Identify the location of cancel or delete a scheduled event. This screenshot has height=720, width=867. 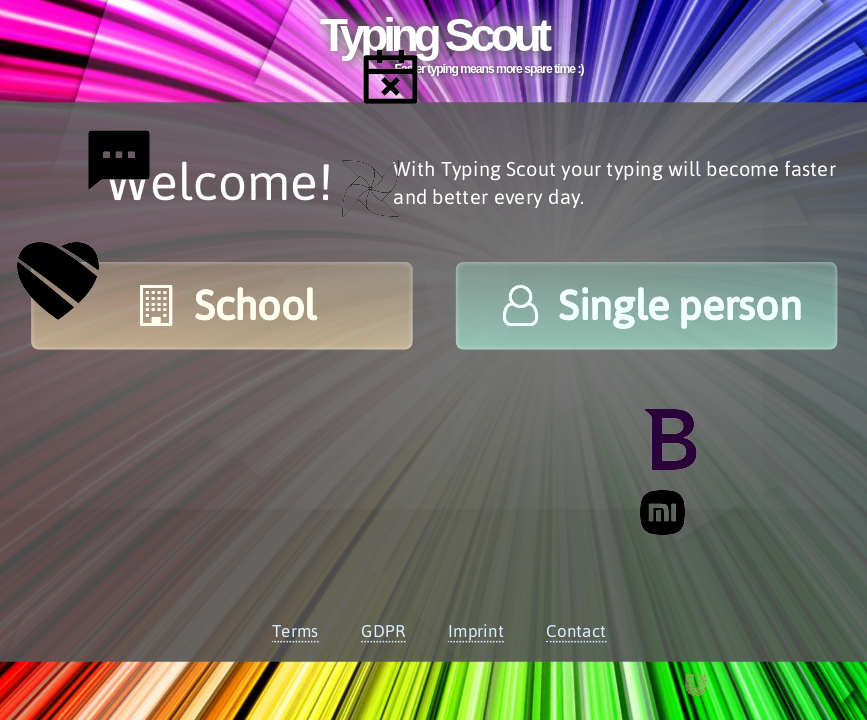
(390, 79).